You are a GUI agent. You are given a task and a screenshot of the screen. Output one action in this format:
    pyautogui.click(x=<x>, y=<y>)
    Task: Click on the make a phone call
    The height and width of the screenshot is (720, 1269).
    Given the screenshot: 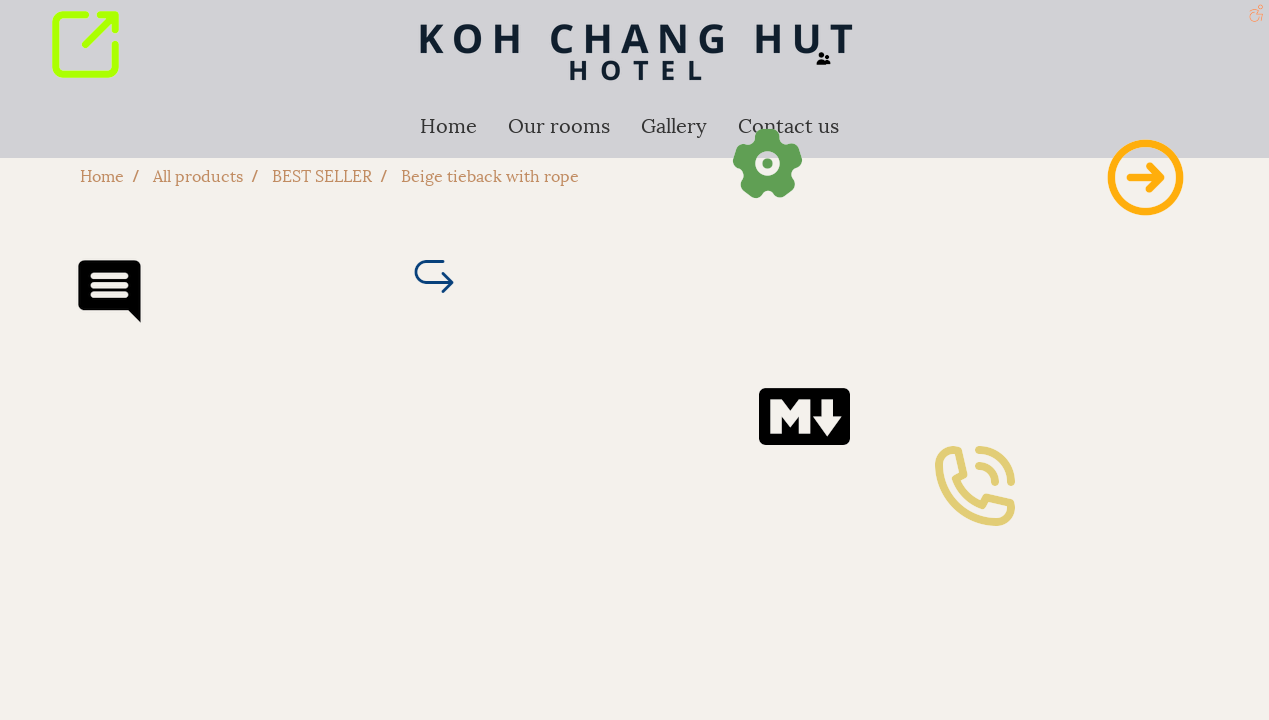 What is the action you would take?
    pyautogui.click(x=975, y=486)
    